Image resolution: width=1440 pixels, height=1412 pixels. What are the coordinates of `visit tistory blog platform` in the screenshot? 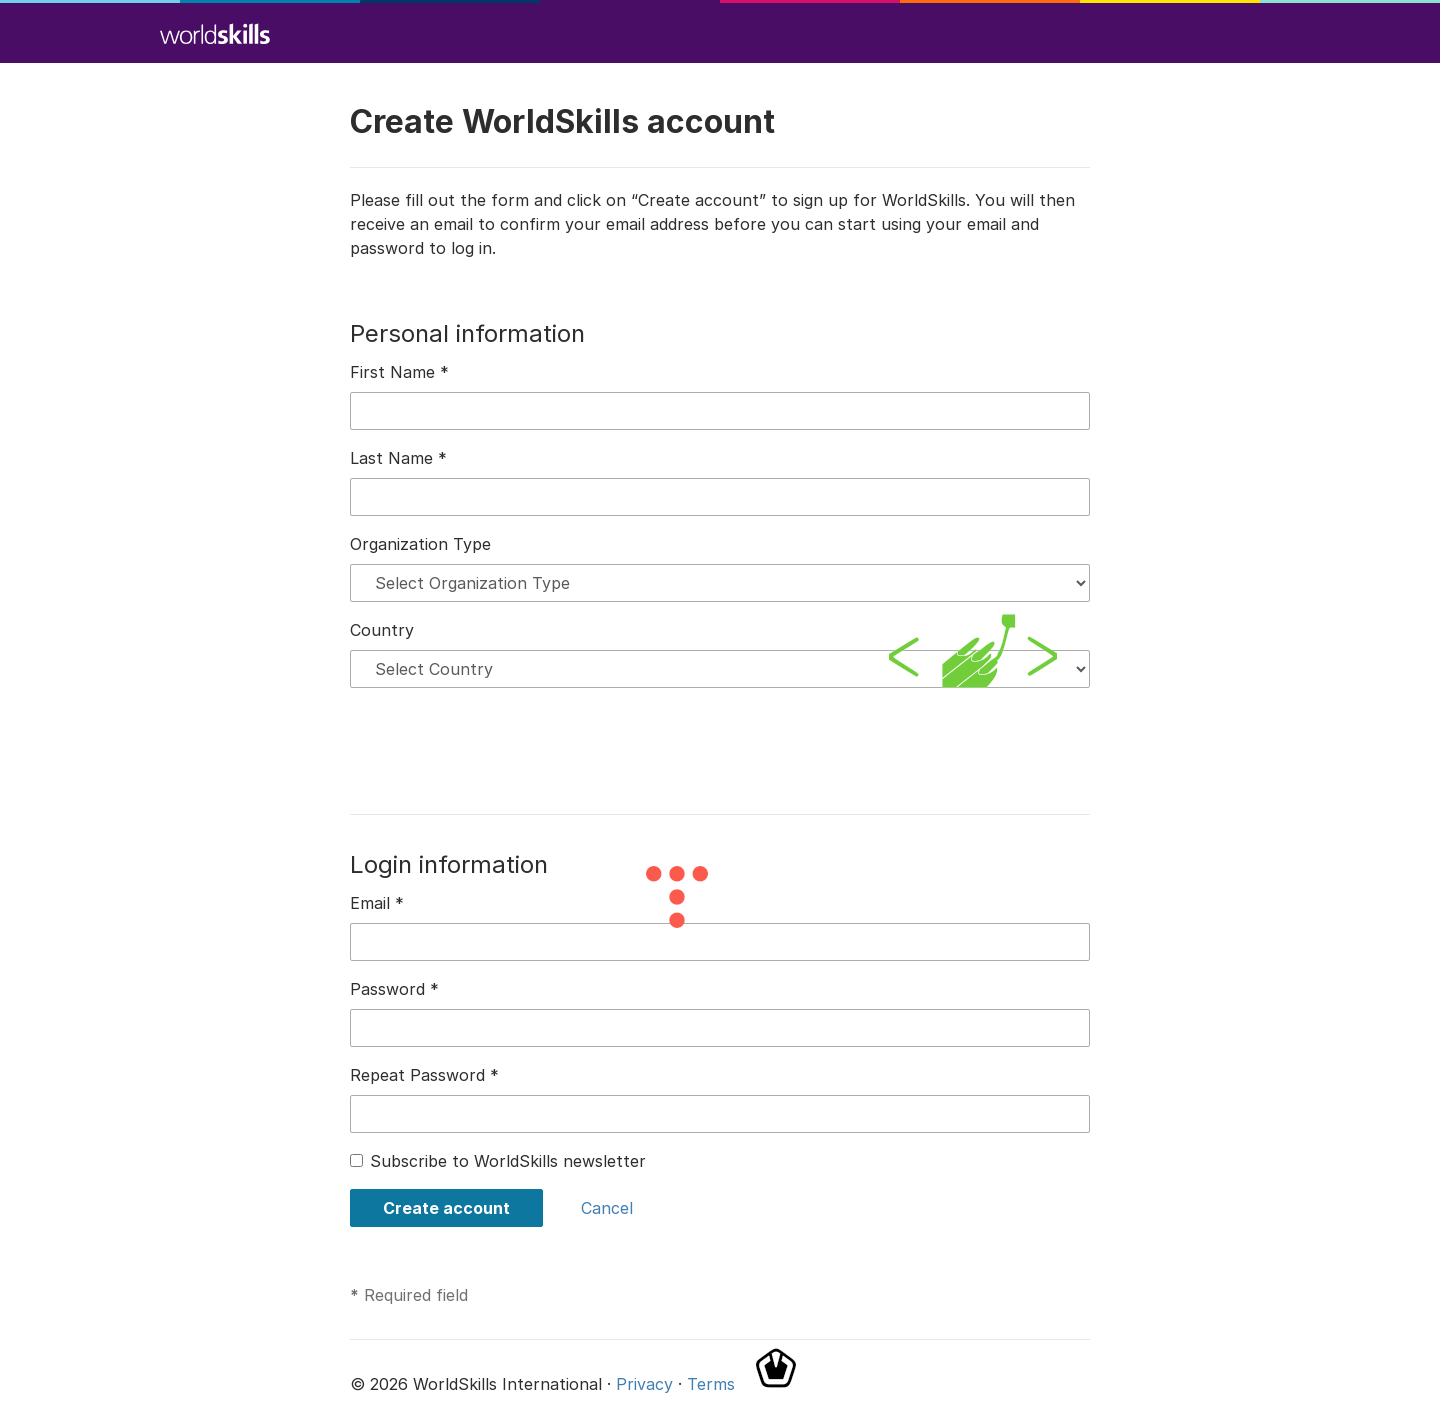 It's located at (677, 897).